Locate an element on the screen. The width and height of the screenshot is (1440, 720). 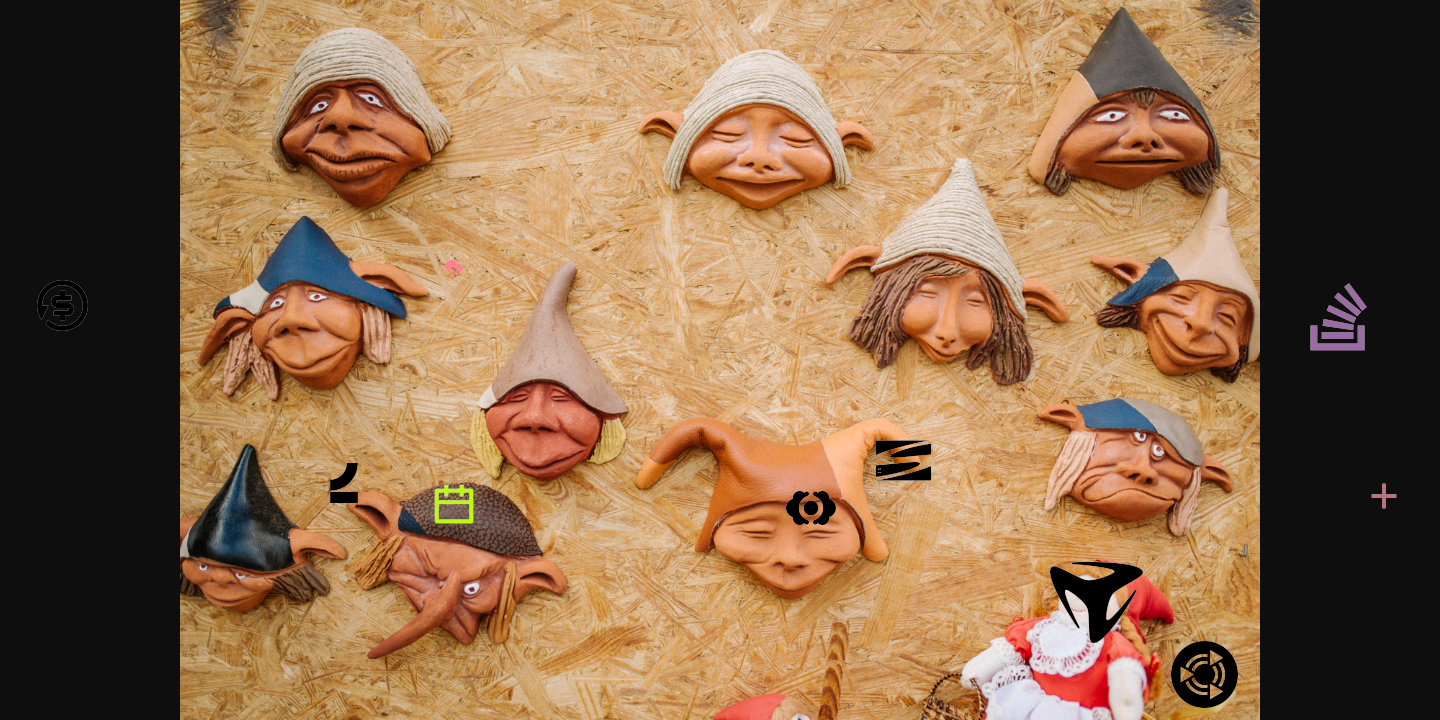
indicates hail weather conditions is located at coordinates (454, 268).